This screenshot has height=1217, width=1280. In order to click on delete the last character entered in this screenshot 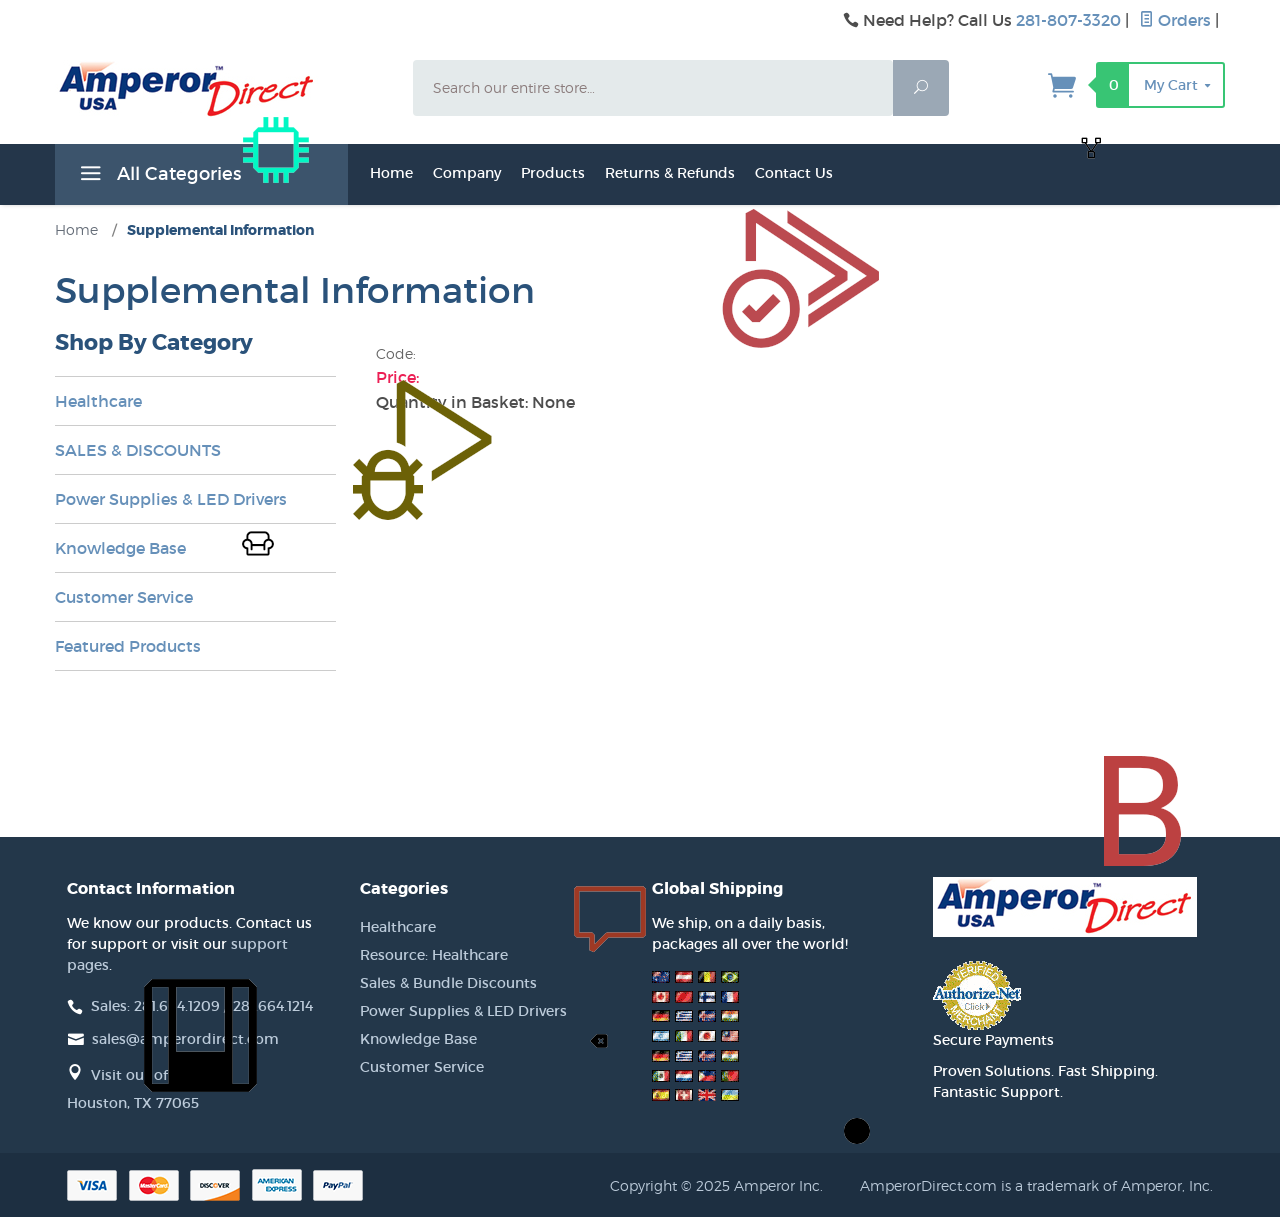, I will do `click(599, 1041)`.